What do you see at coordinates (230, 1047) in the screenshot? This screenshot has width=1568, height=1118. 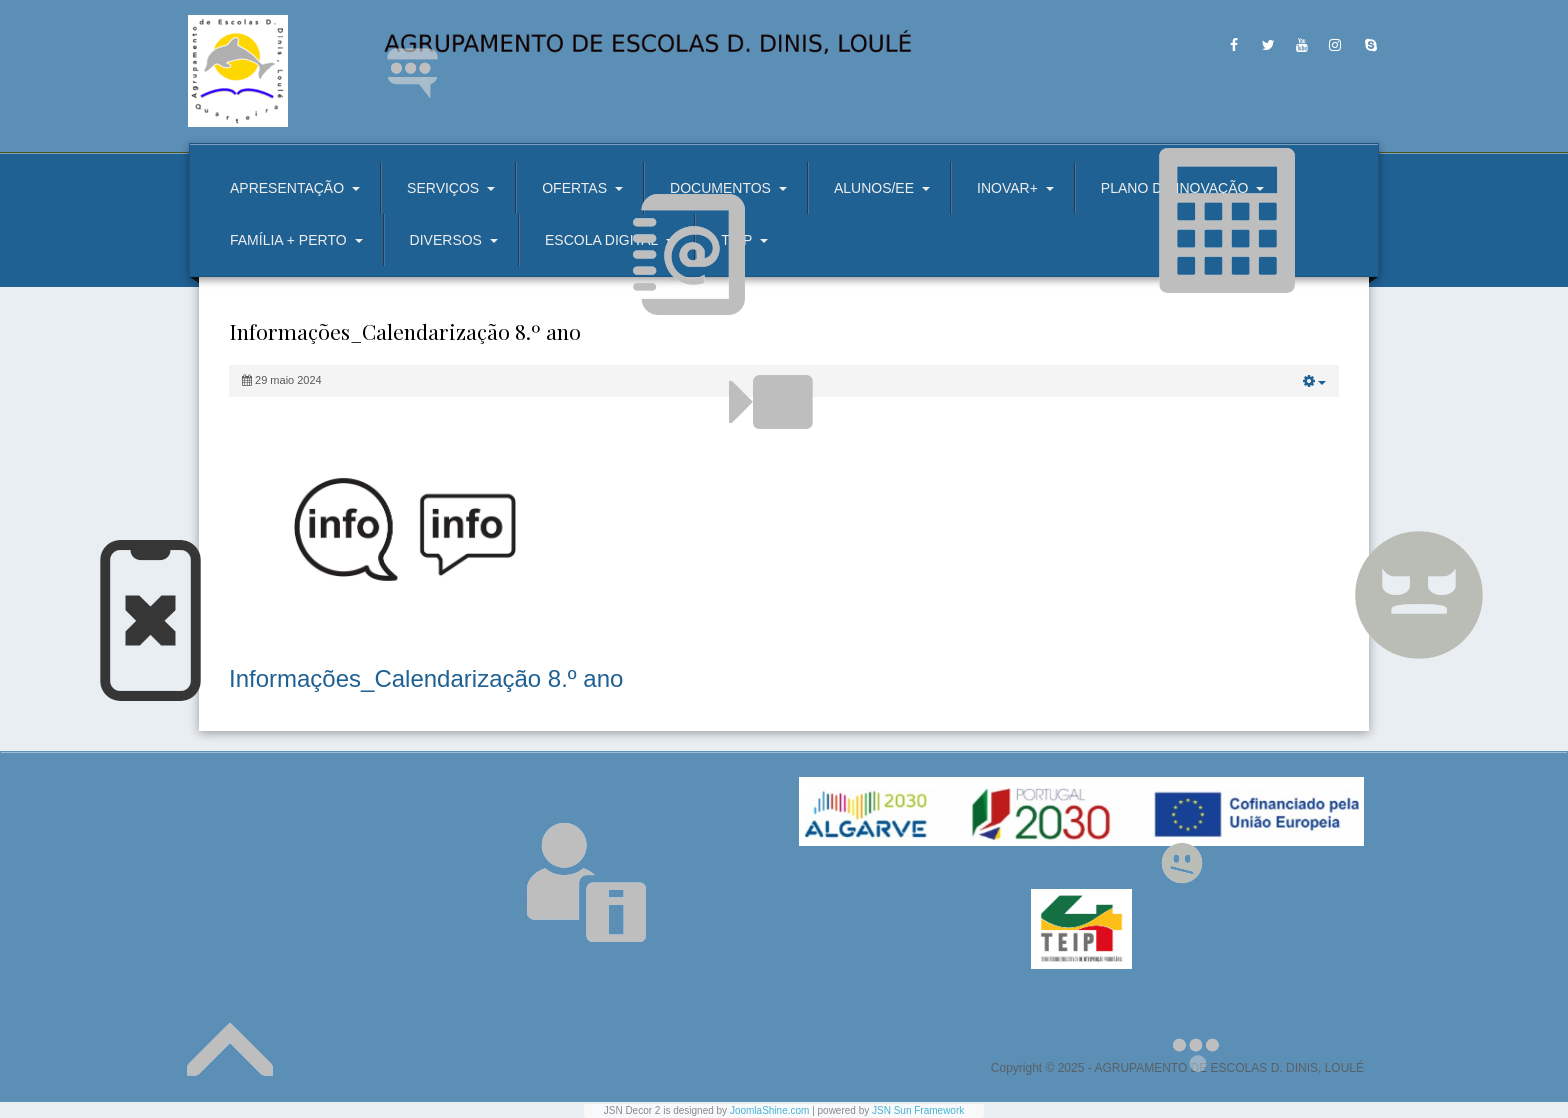 I see `navigate up or go to parent directory` at bounding box center [230, 1047].